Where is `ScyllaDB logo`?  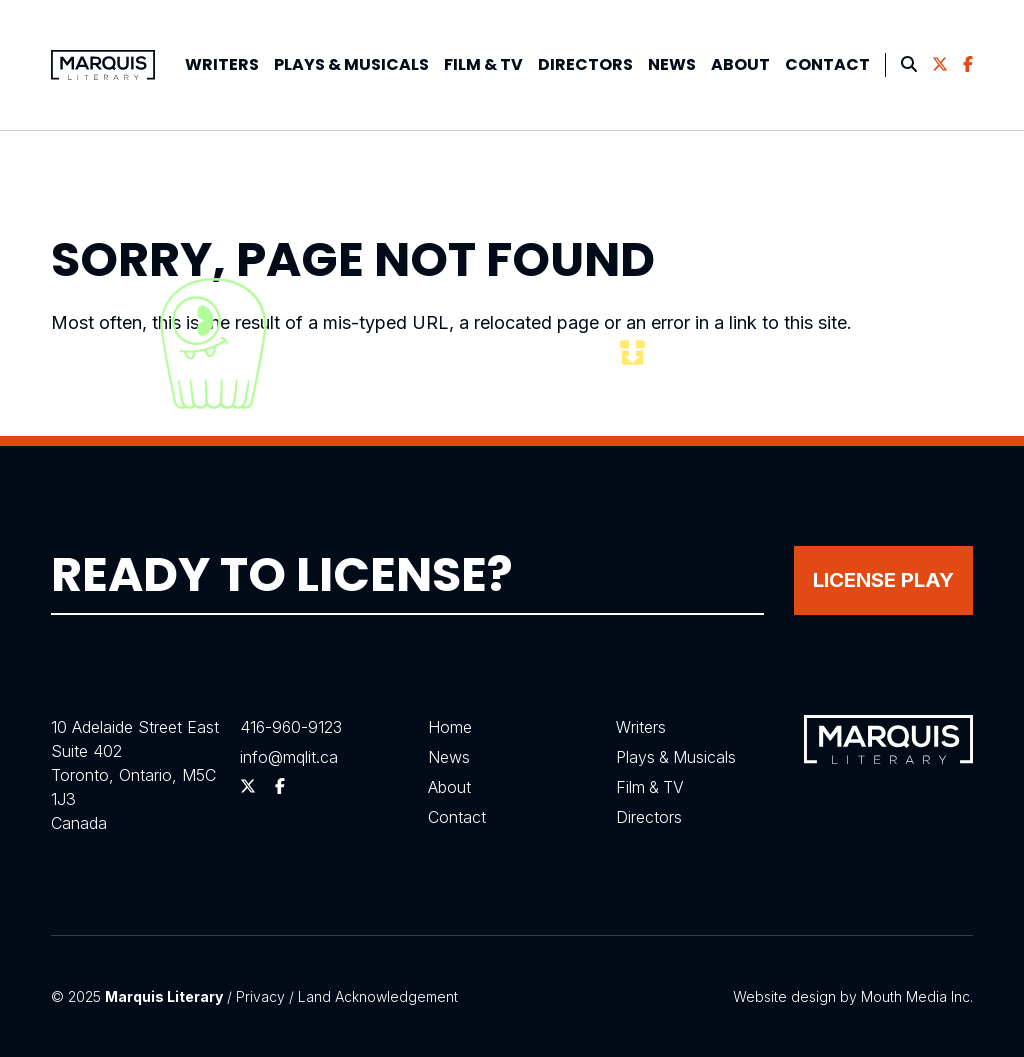
ScyllaDB logo is located at coordinates (213, 343).